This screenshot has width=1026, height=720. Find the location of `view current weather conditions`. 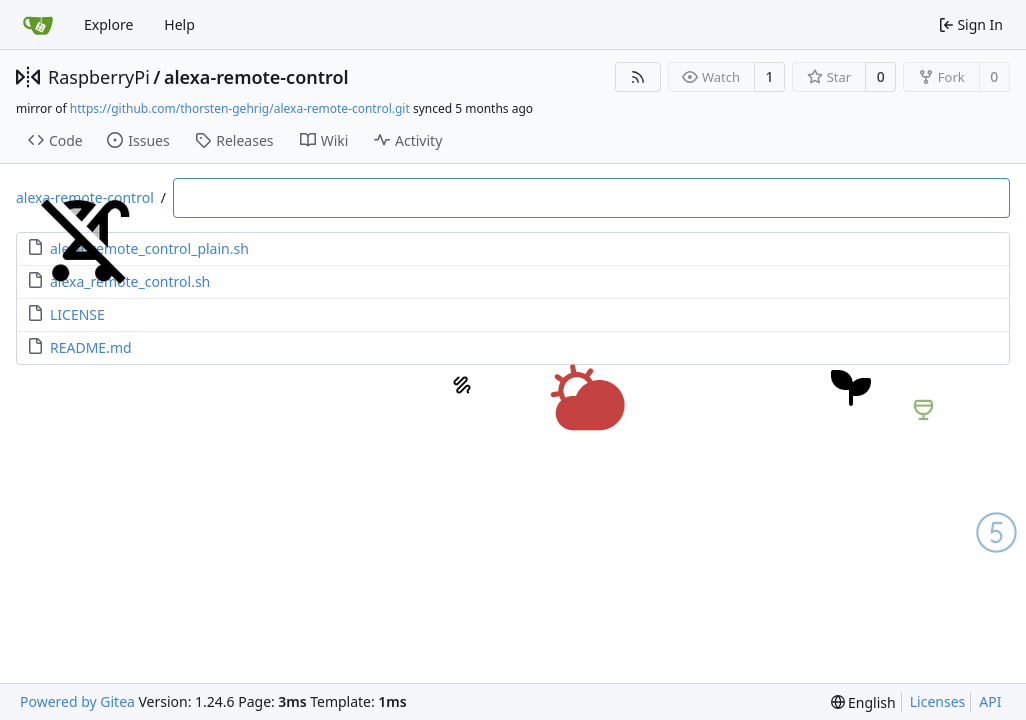

view current weather conditions is located at coordinates (587, 398).